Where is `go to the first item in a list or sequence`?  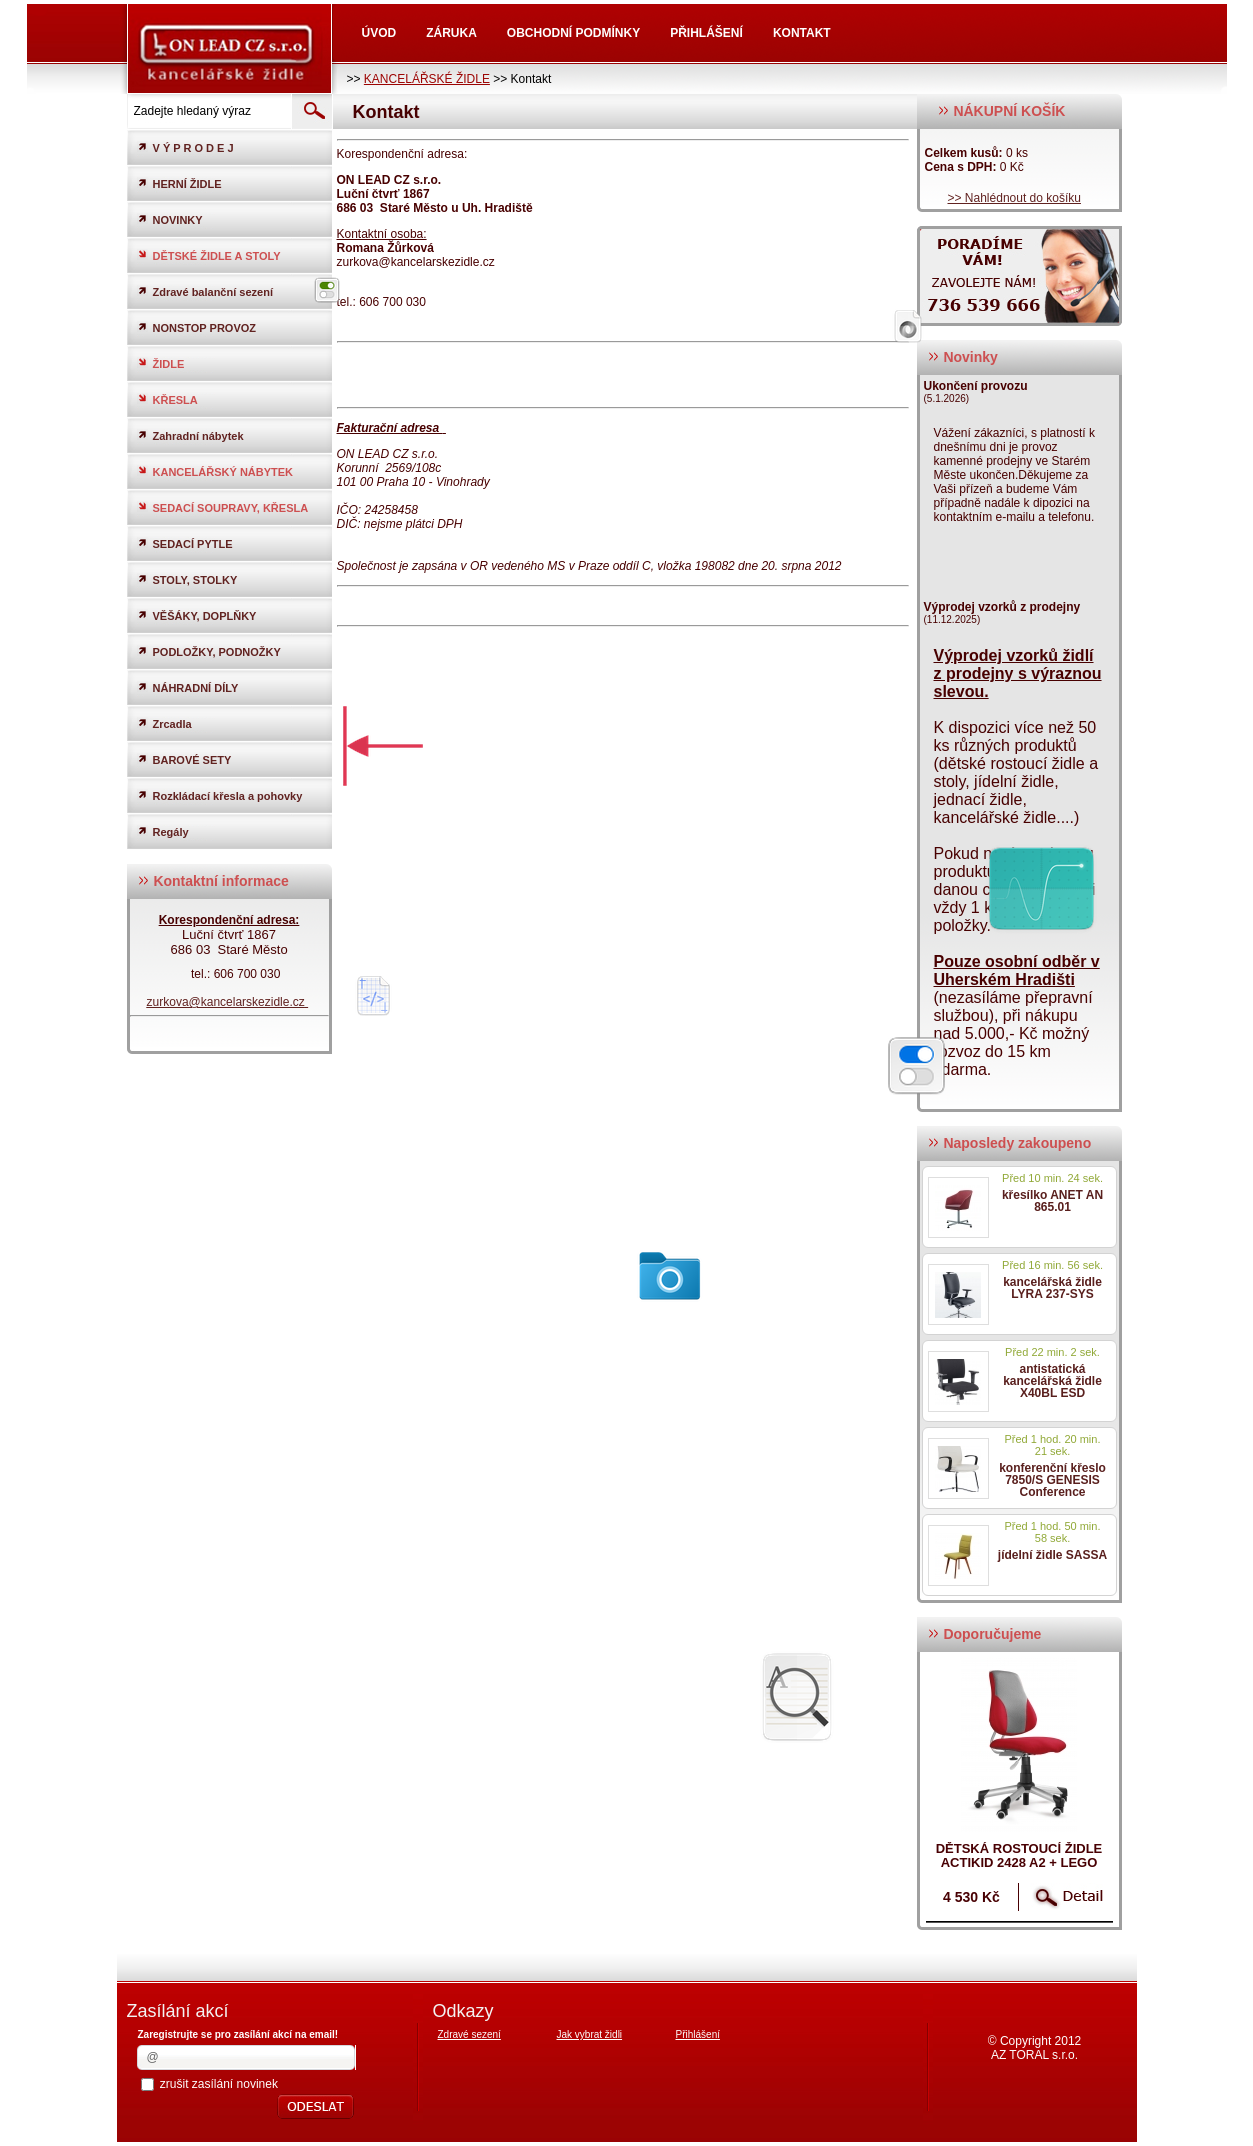 go to the first item in a list or sequence is located at coordinates (383, 746).